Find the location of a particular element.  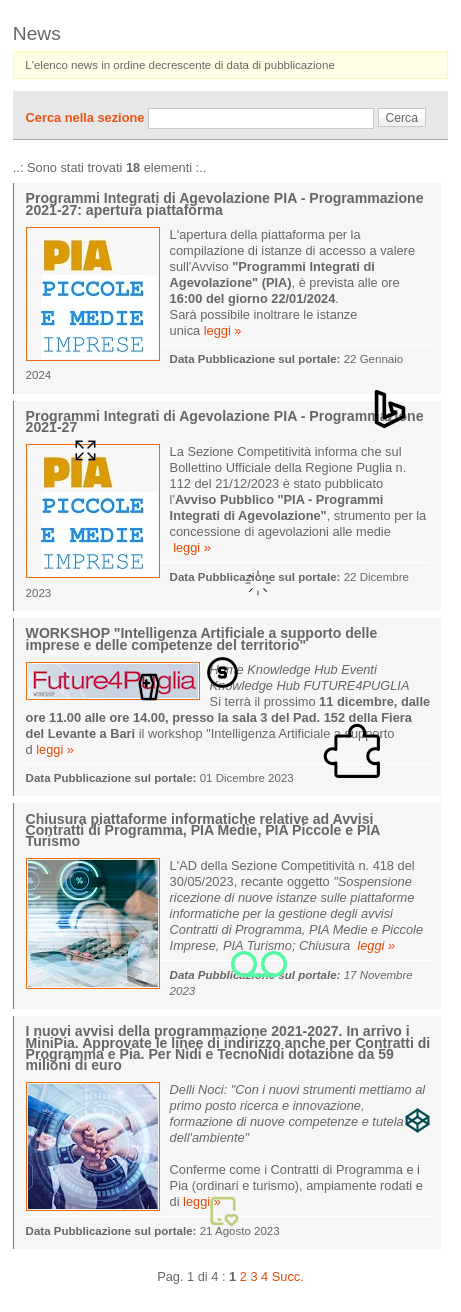

access plugins or extensions is located at coordinates (355, 753).